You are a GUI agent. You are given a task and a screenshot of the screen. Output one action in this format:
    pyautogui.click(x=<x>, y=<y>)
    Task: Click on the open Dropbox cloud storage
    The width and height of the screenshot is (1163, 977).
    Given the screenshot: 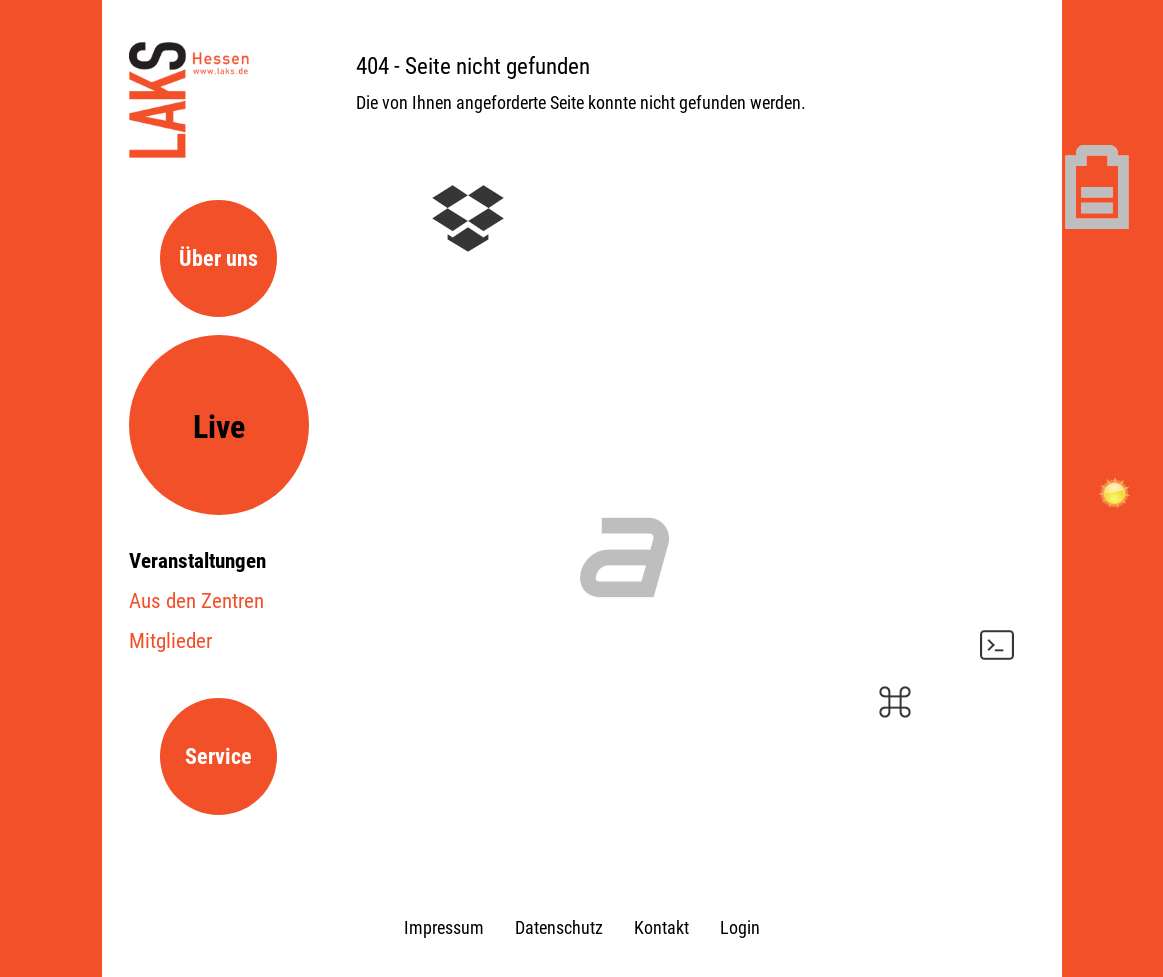 What is the action you would take?
    pyautogui.click(x=468, y=221)
    